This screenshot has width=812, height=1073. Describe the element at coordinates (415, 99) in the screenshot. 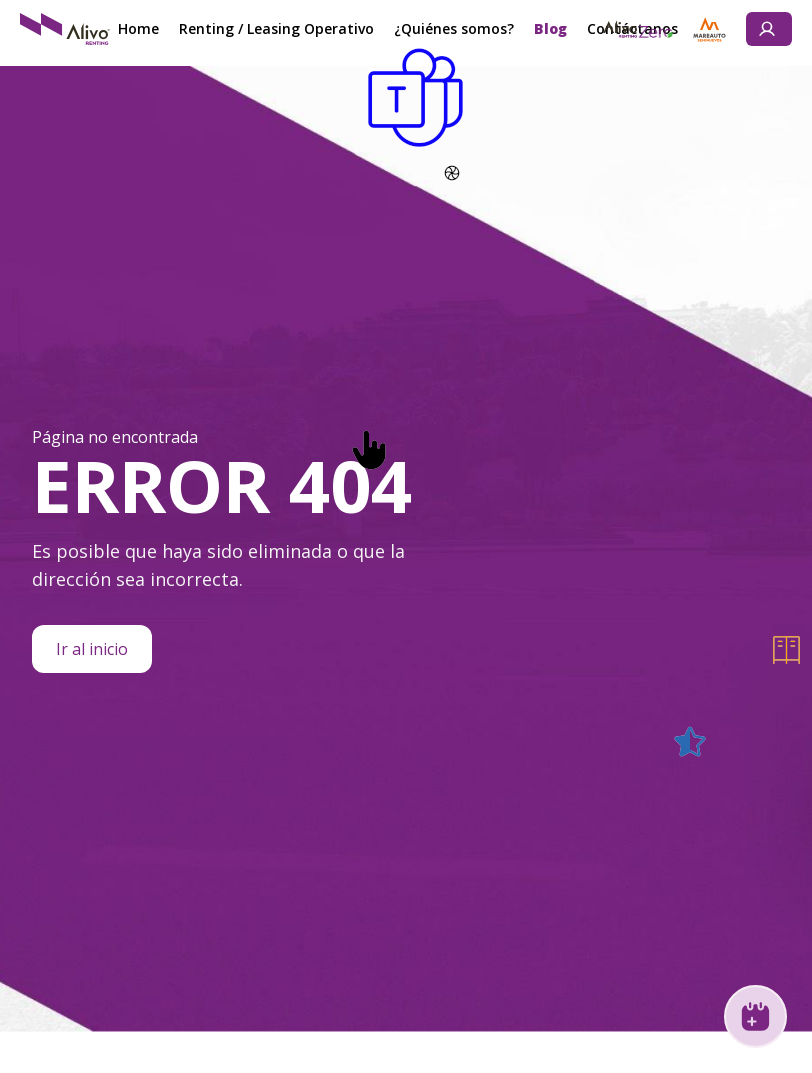

I see `open Microsoft Teams` at that location.